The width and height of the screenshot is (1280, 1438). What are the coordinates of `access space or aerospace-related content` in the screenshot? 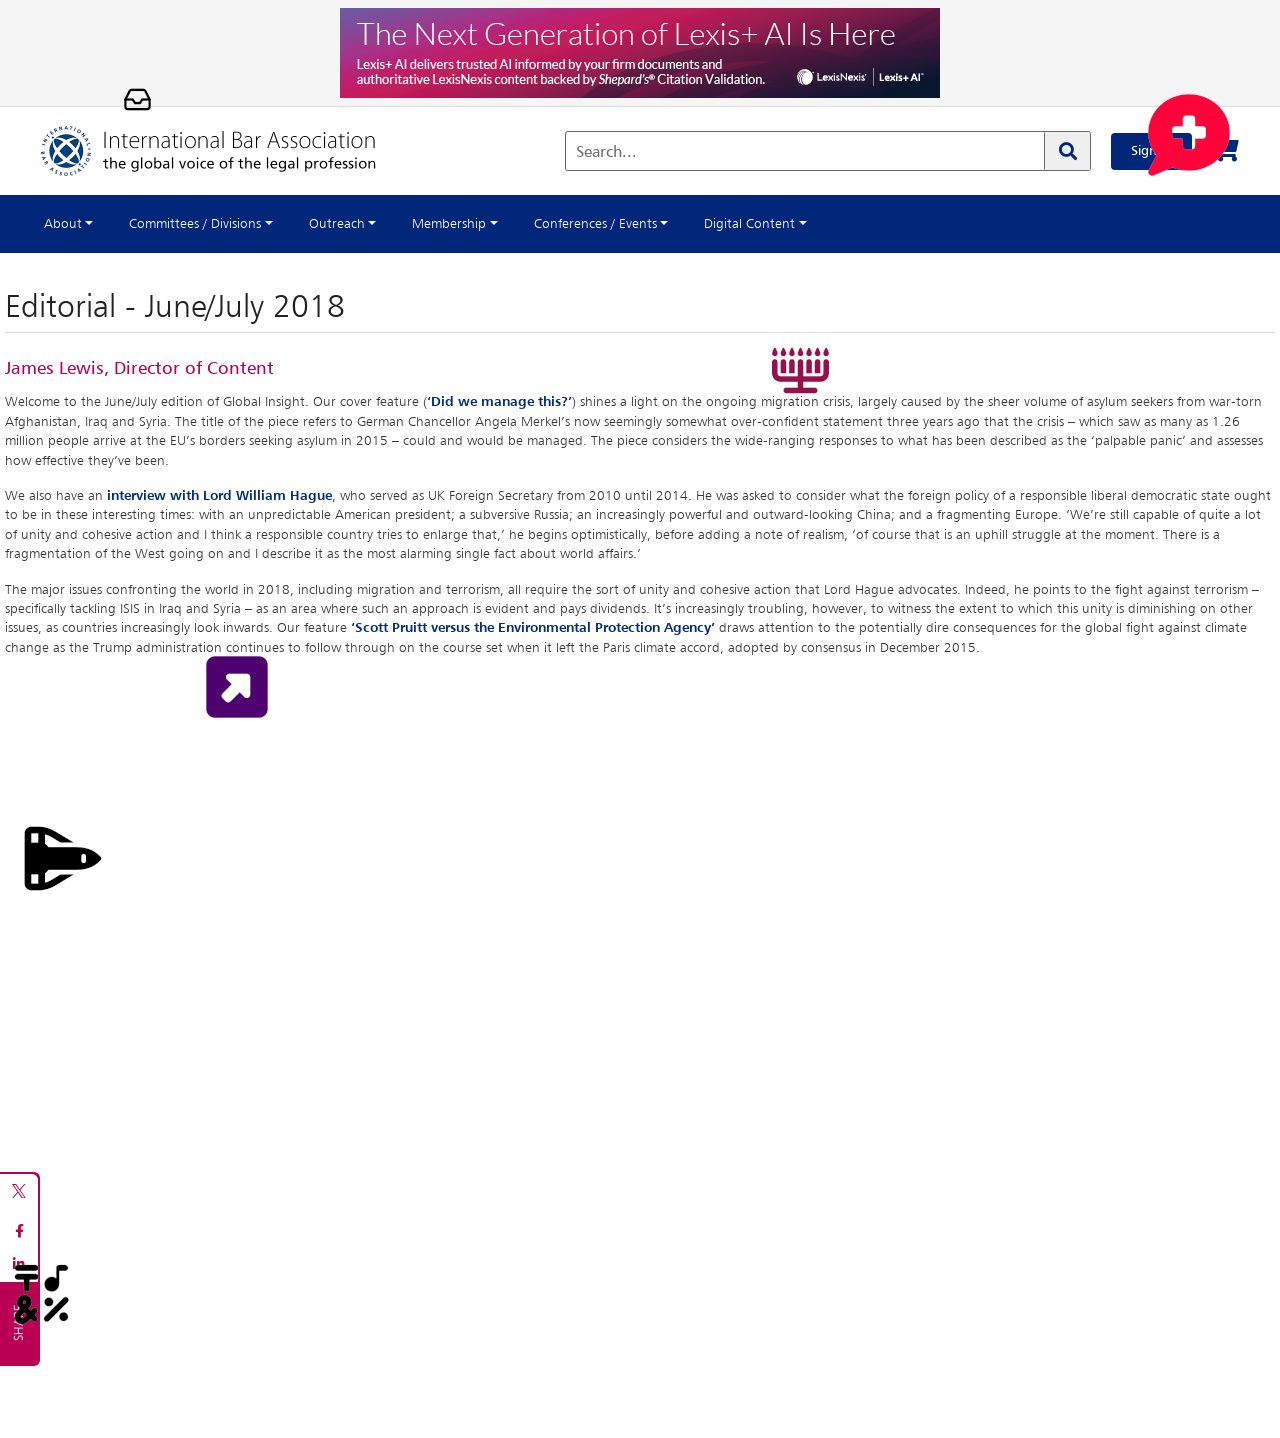 It's located at (65, 858).